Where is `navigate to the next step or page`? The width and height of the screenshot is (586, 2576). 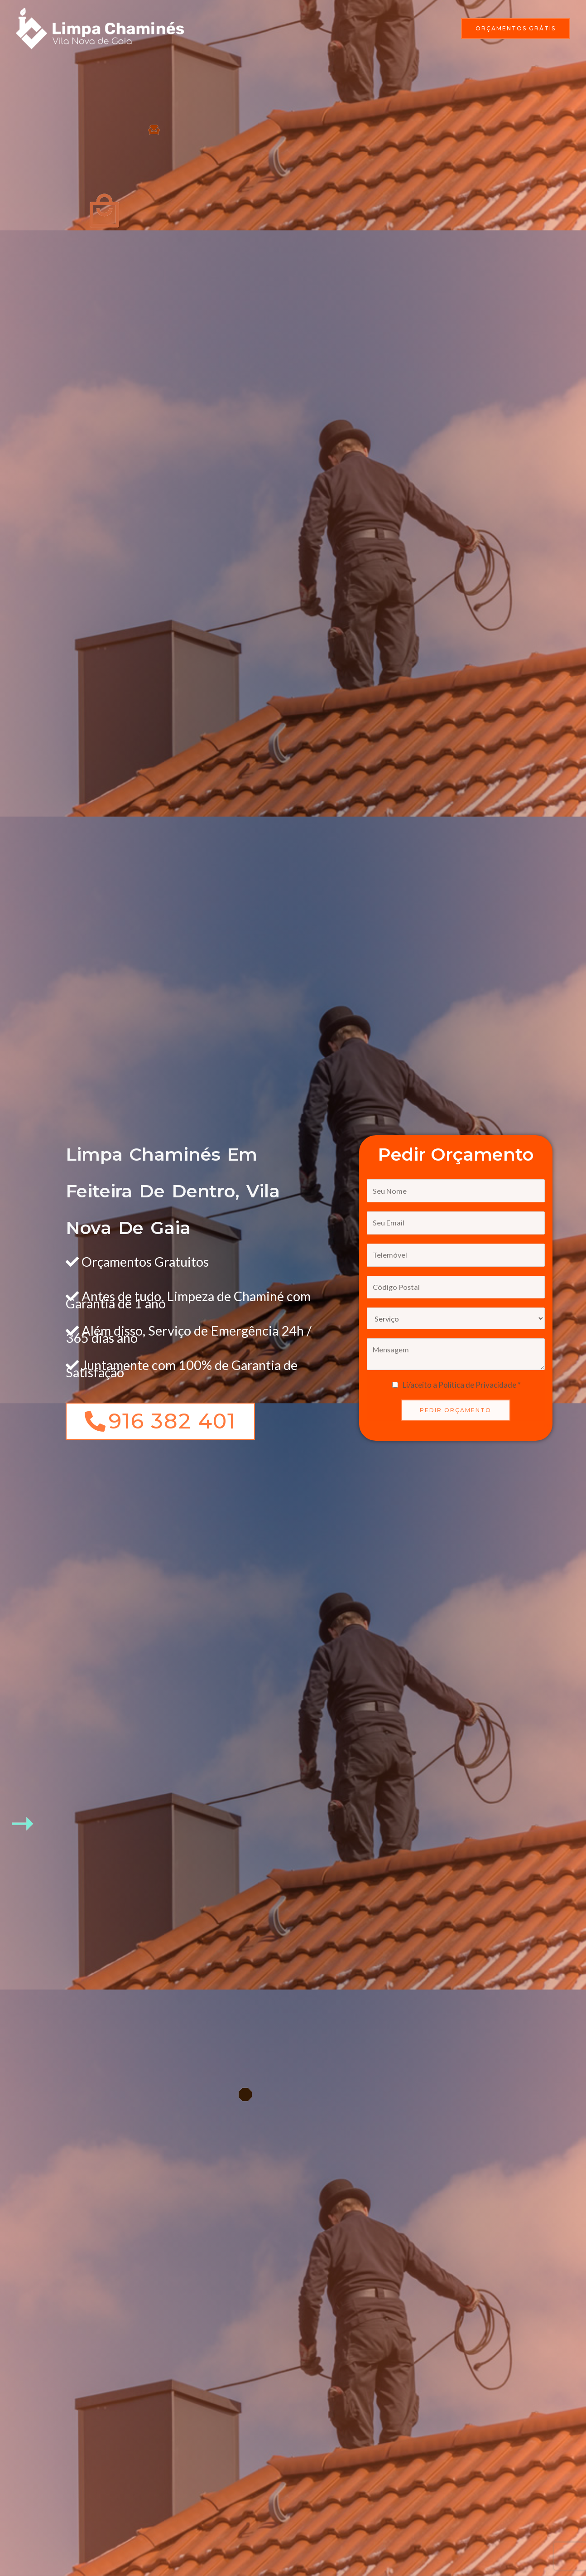 navigate to the next step or page is located at coordinates (23, 1824).